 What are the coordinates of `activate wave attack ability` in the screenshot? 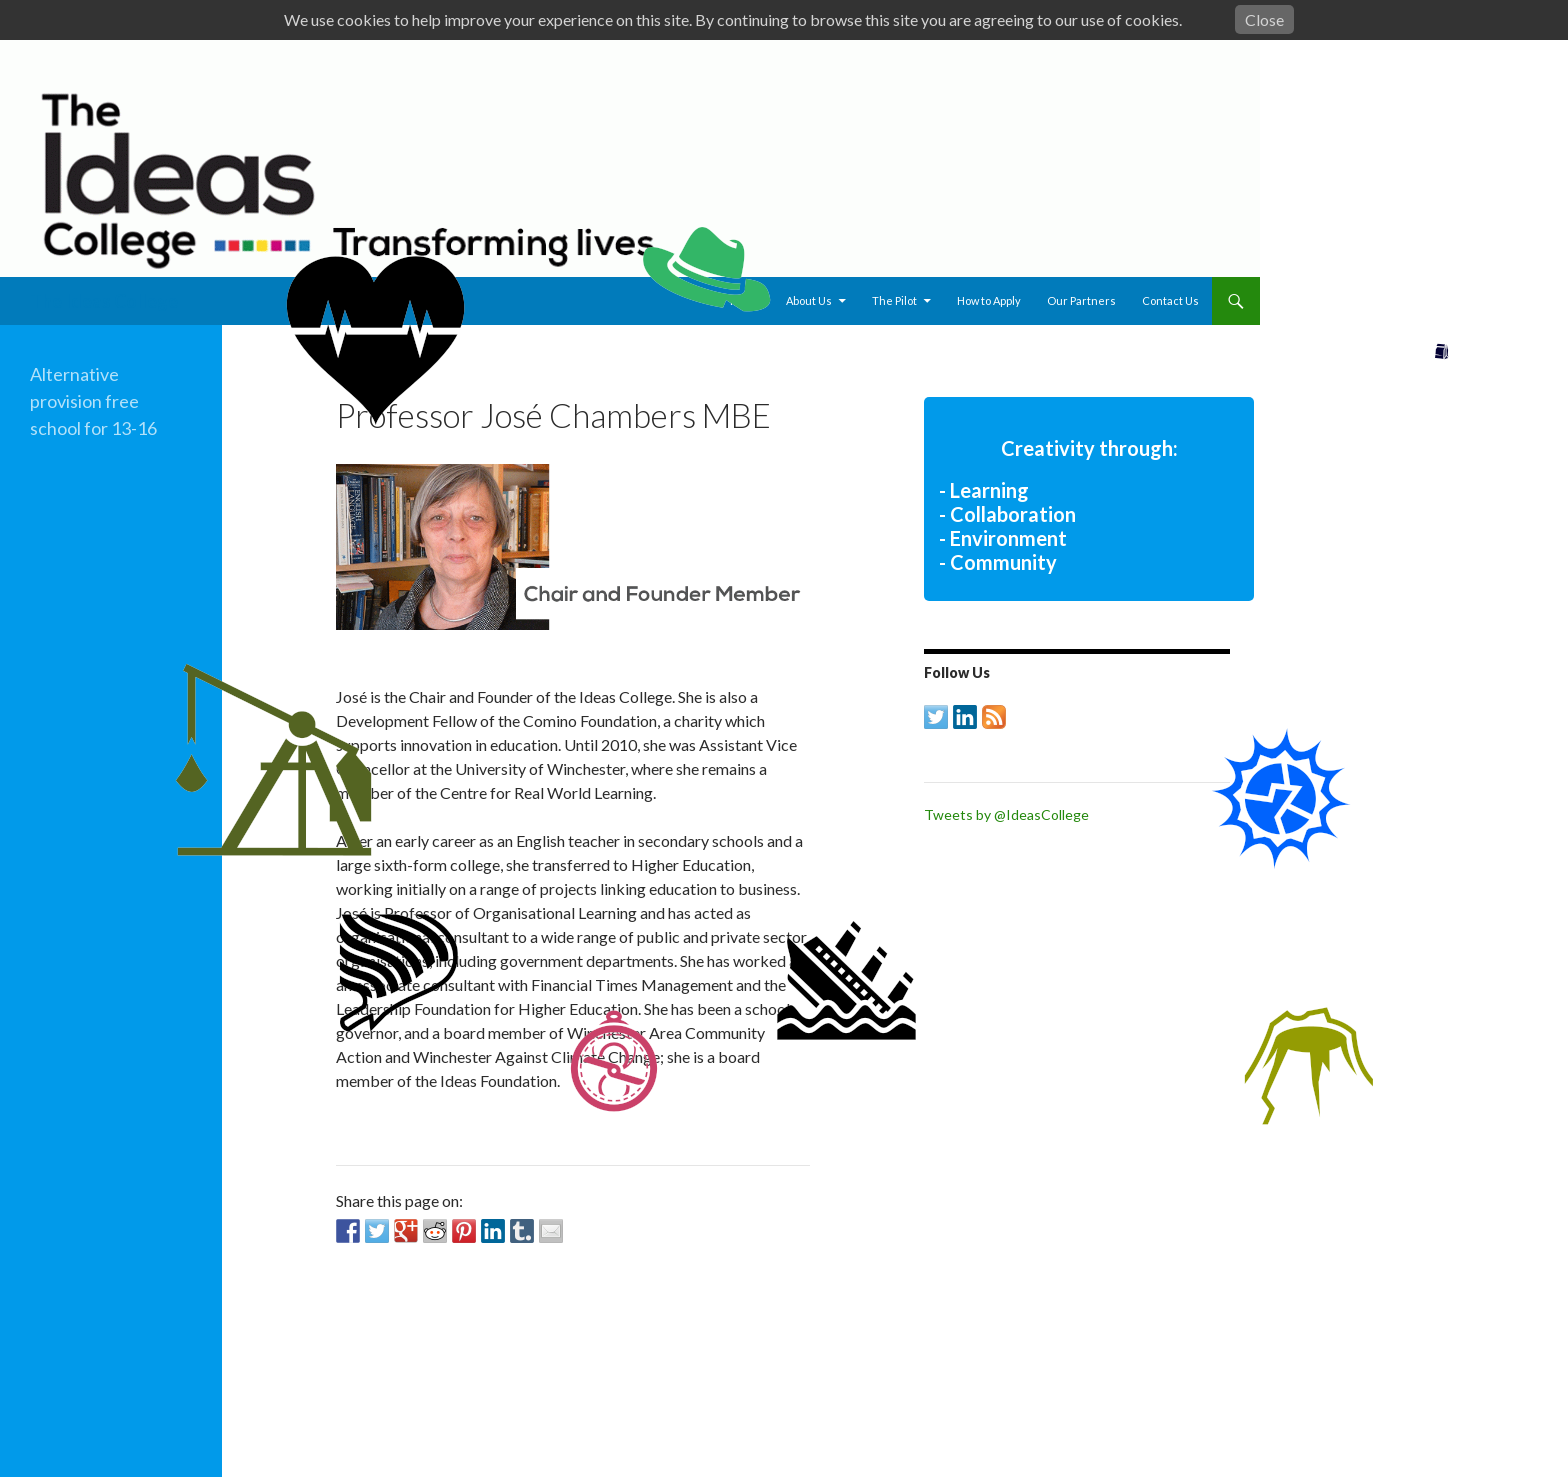 It's located at (398, 973).